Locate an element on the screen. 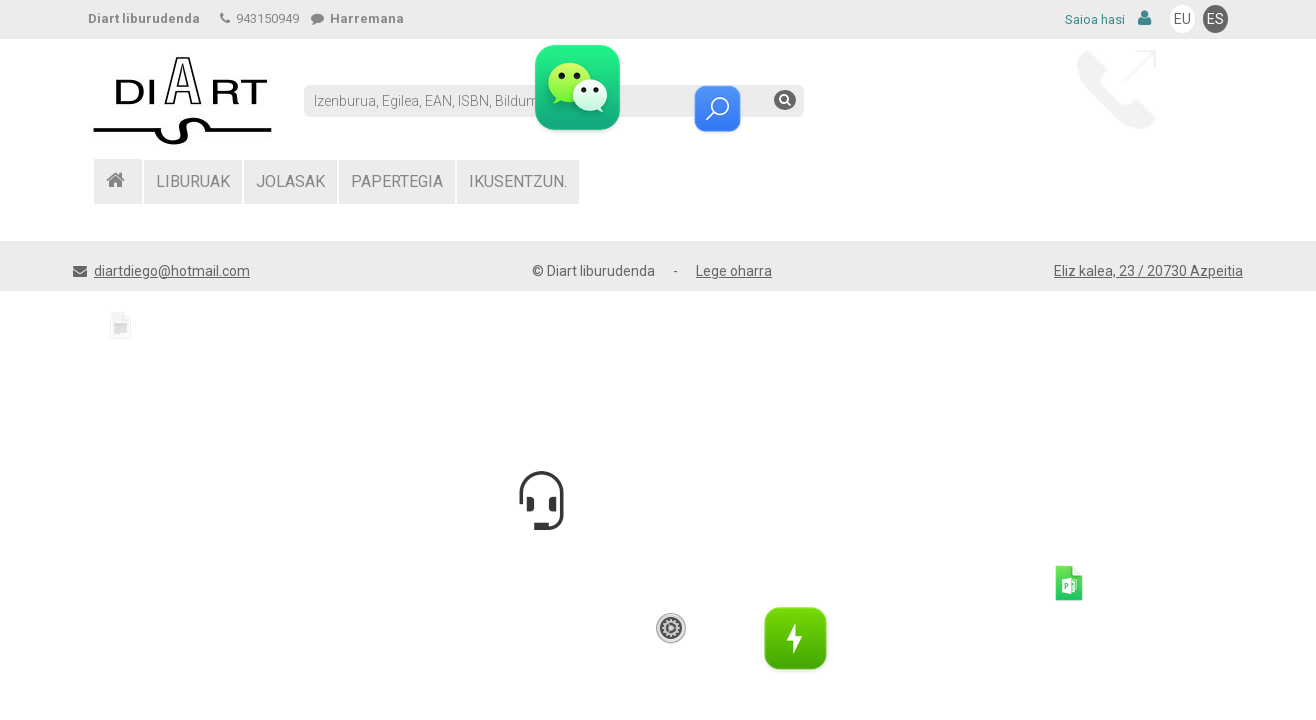  open a plain text file is located at coordinates (120, 325).